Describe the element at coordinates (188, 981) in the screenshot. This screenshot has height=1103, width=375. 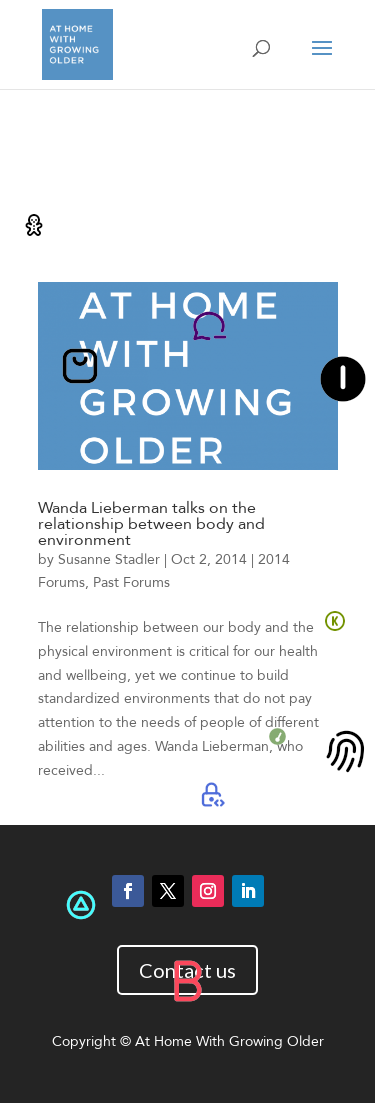
I see `toggle bold text formatting` at that location.